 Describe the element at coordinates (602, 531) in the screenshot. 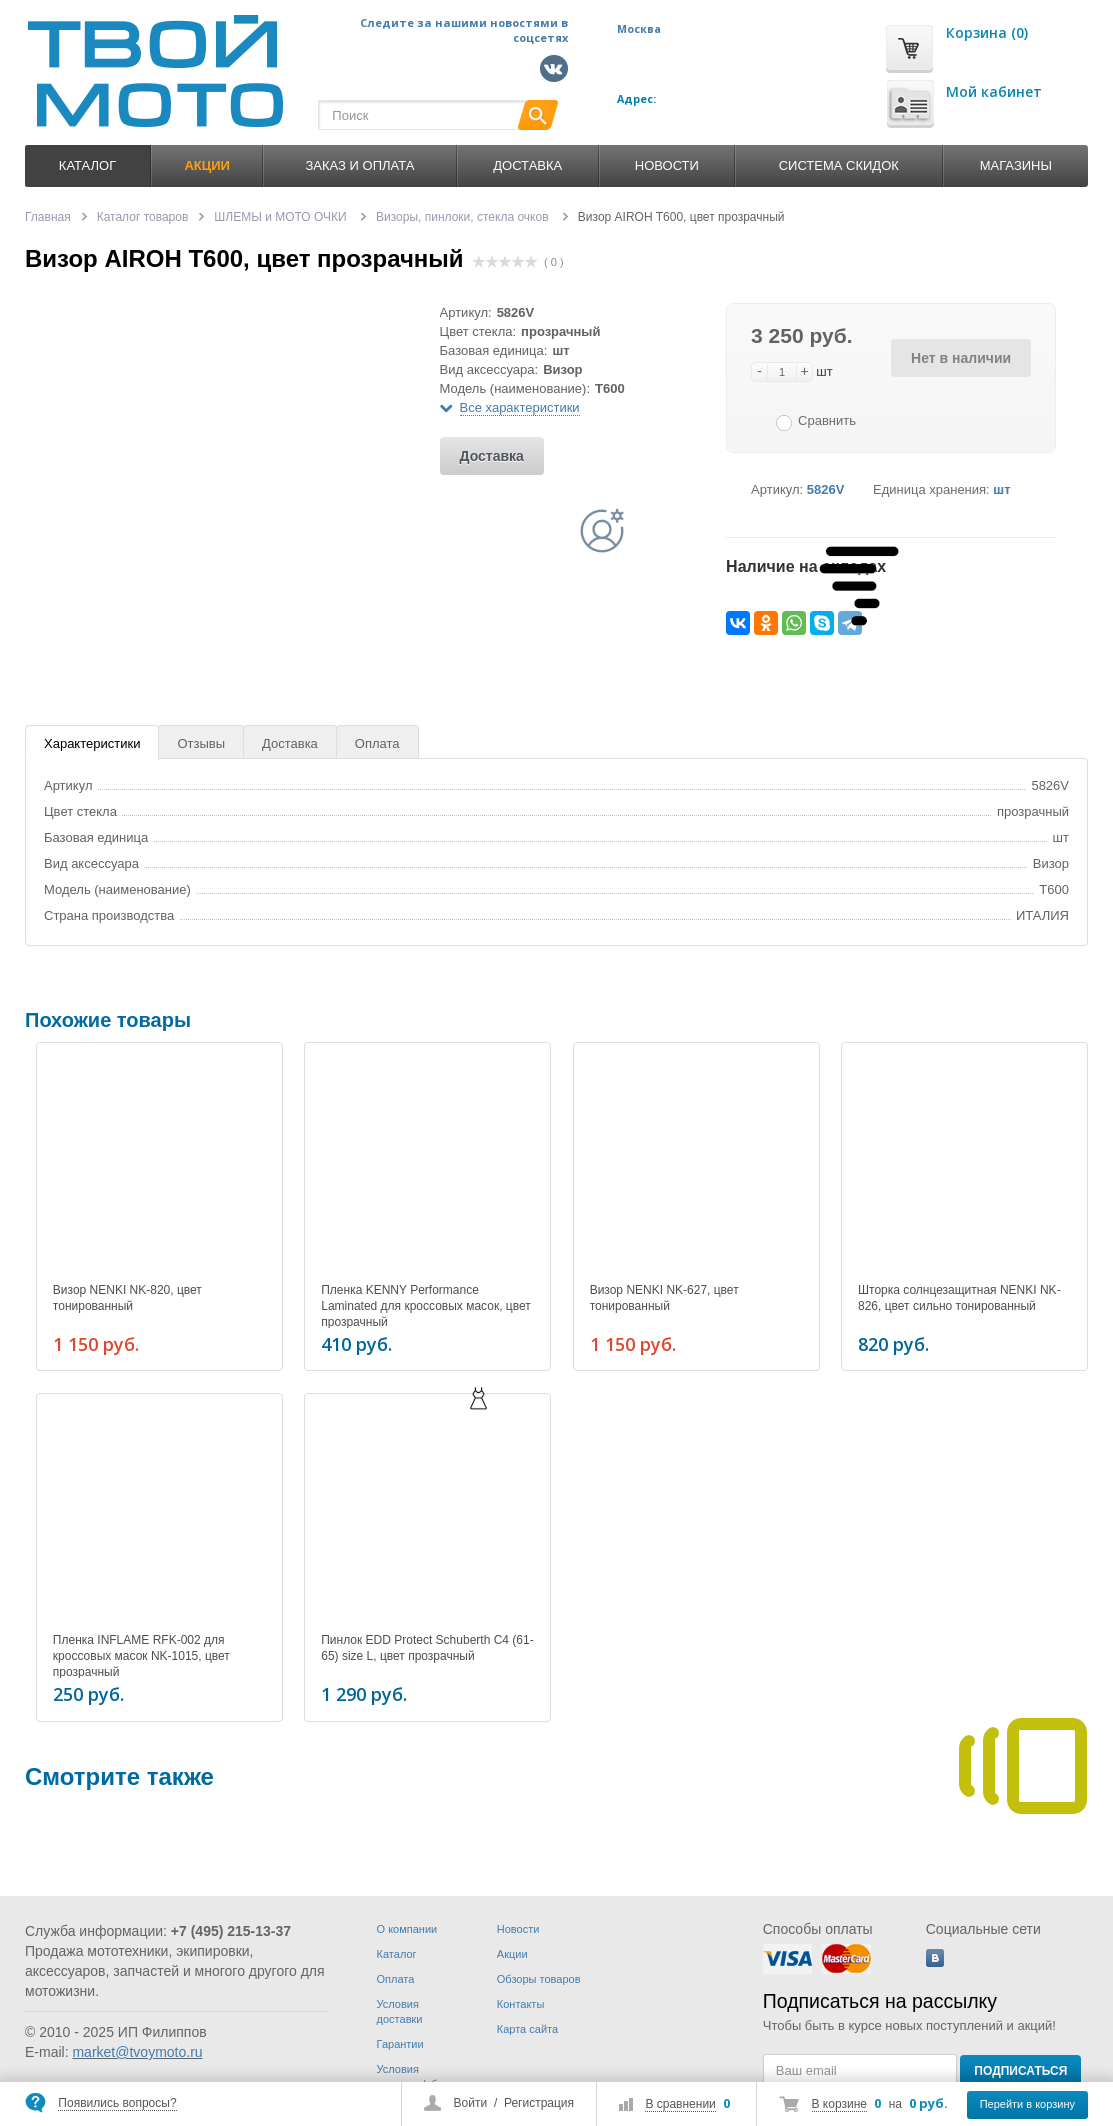

I see `access user profile settings` at that location.